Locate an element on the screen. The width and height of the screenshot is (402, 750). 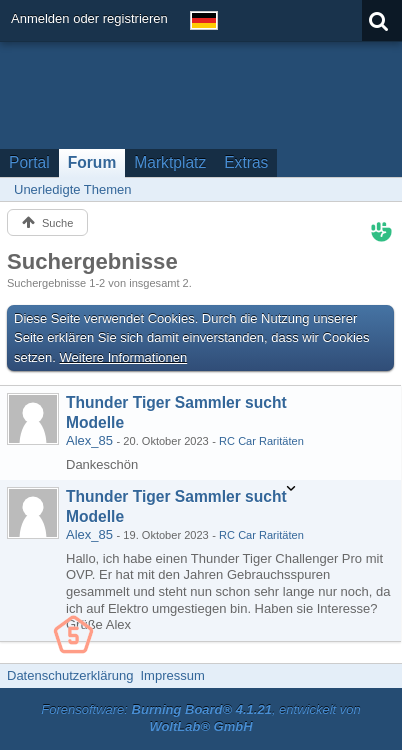
indicates step 5 in a multi-step process is located at coordinates (73, 635).